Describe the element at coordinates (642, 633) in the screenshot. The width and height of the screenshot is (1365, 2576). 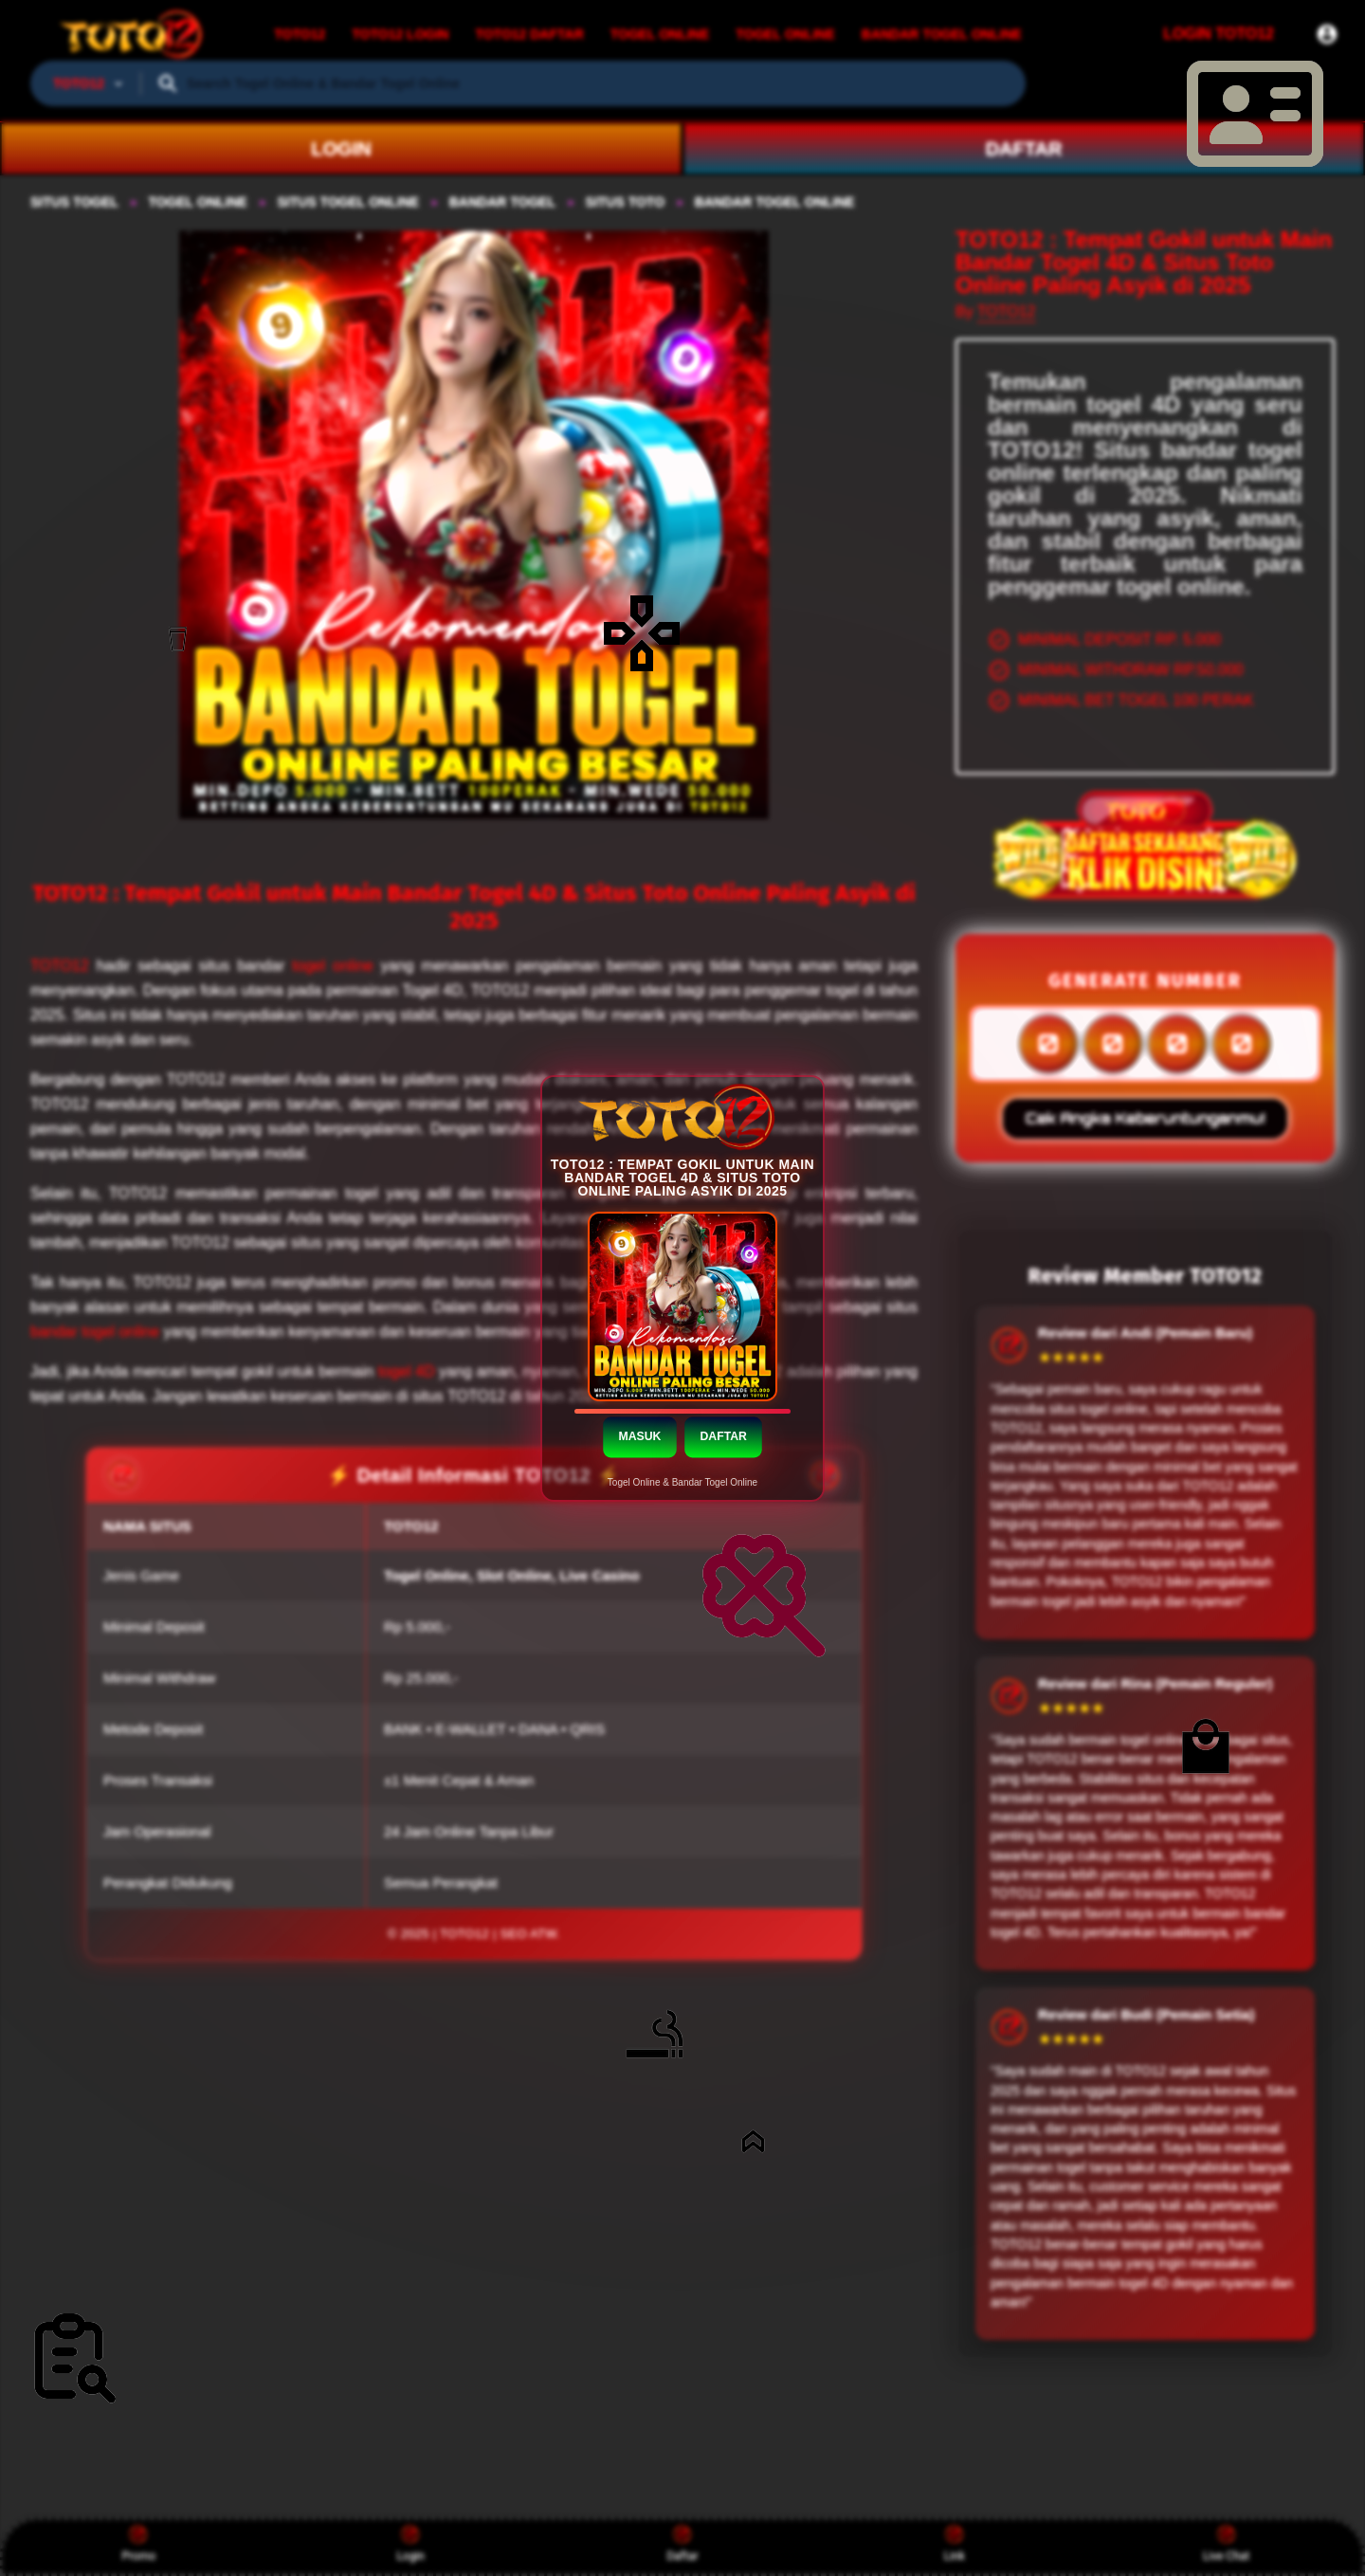
I see `open games or gaming section` at that location.